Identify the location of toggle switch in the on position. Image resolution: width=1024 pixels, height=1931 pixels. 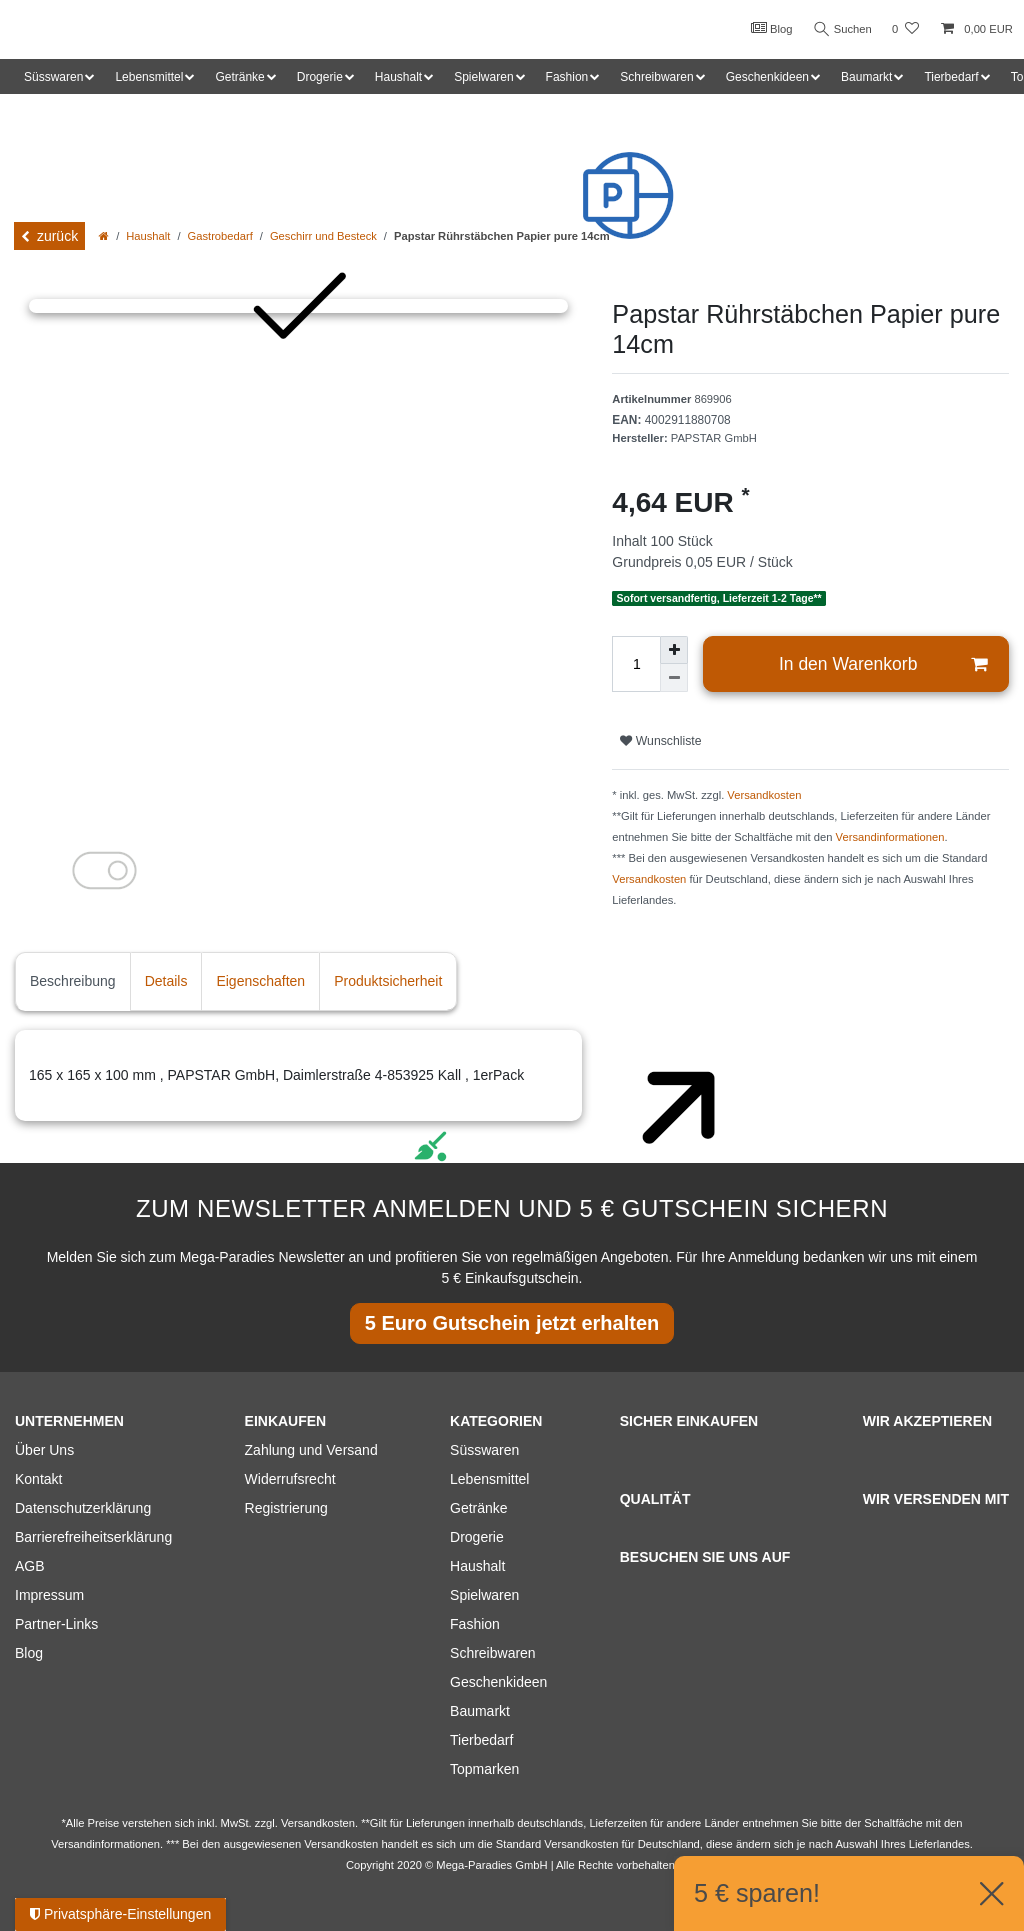
(104, 870).